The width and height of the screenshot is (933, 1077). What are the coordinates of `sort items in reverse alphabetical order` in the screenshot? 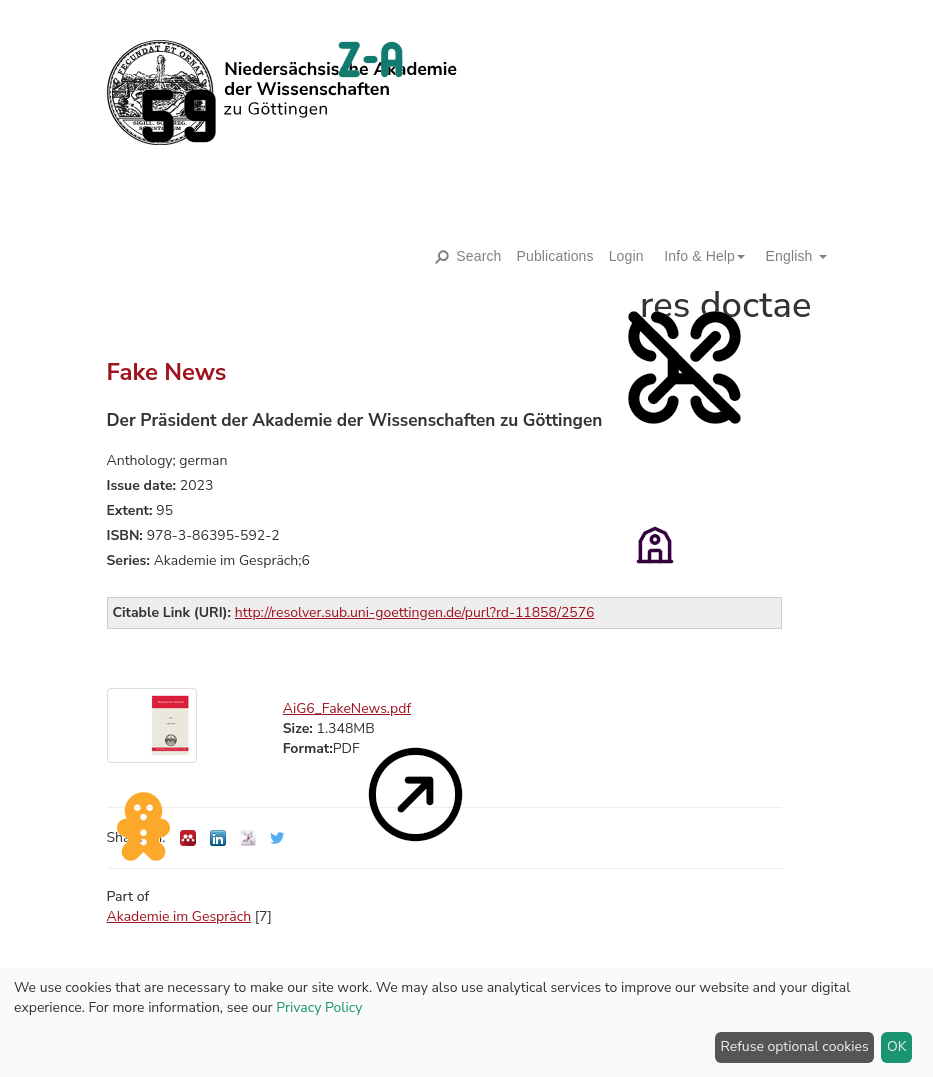 It's located at (370, 59).